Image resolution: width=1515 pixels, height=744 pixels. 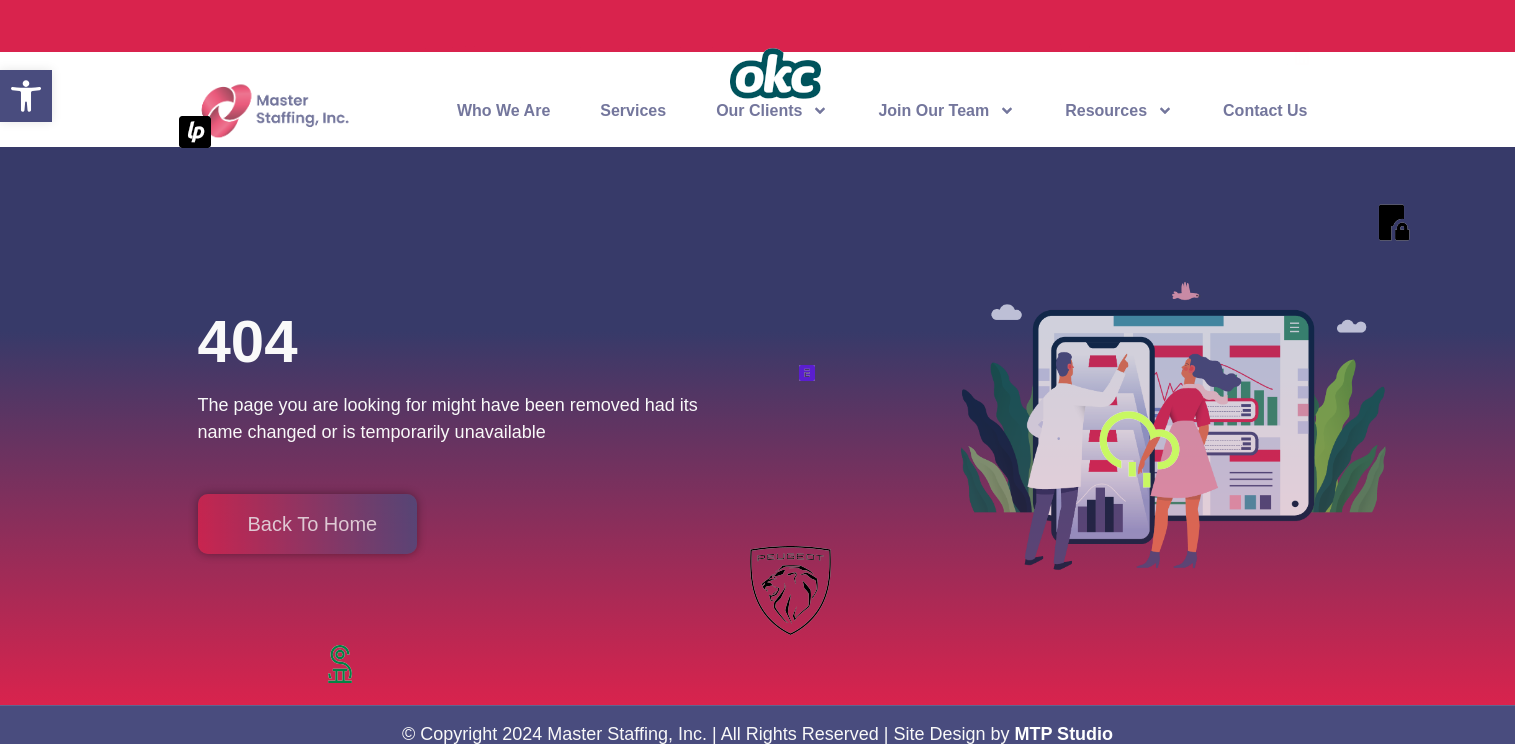 I want to click on open the OkCupid dating app, so click(x=775, y=73).